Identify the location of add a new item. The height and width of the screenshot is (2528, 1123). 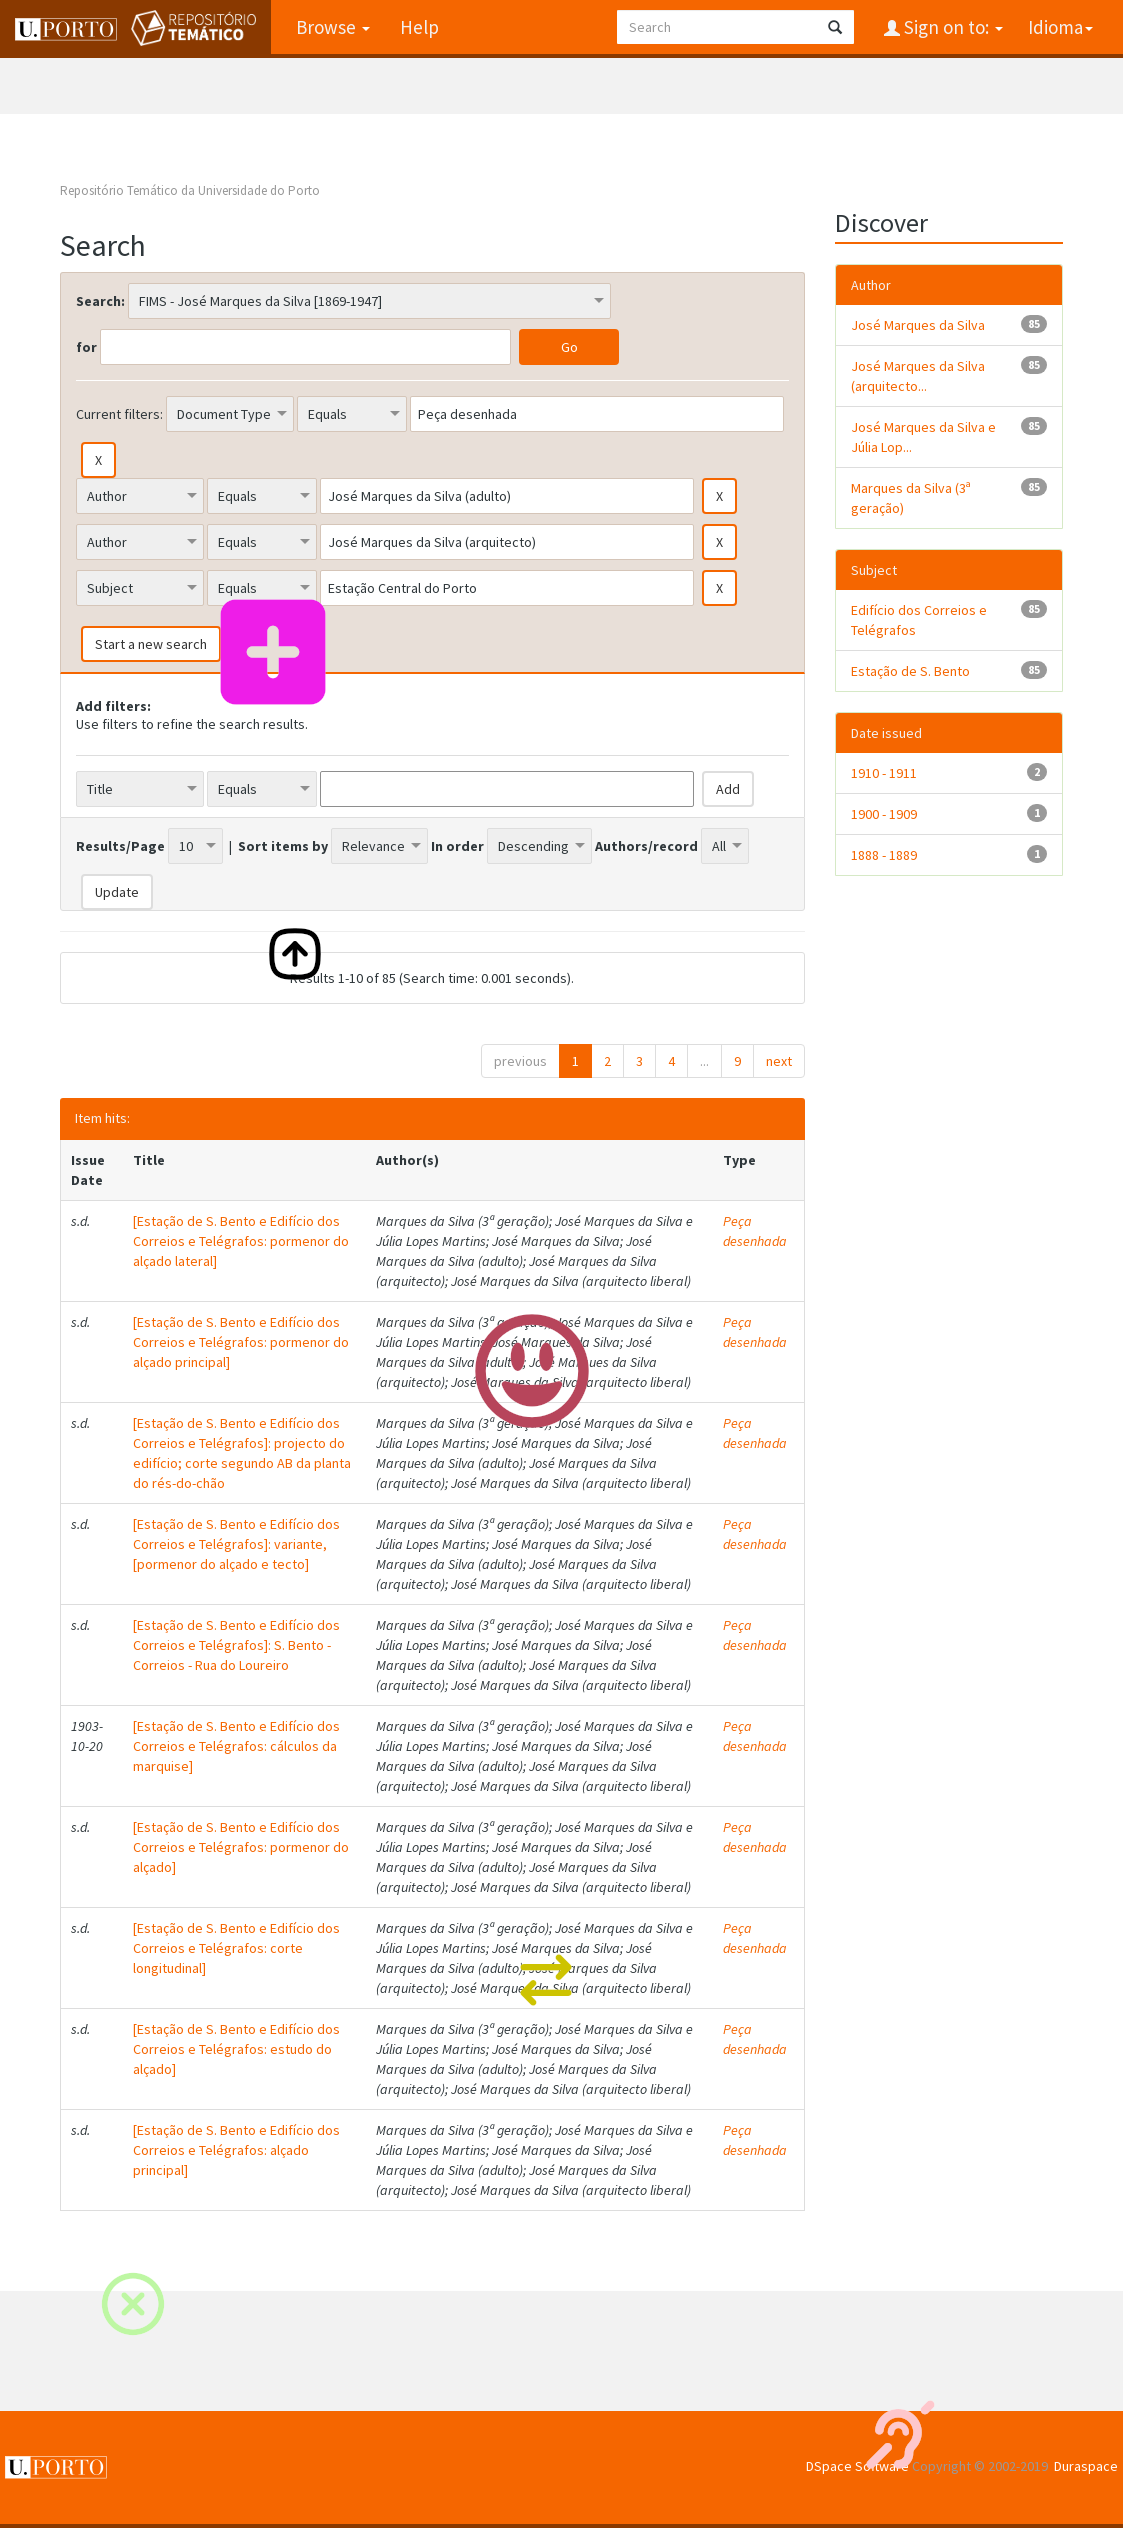
(273, 652).